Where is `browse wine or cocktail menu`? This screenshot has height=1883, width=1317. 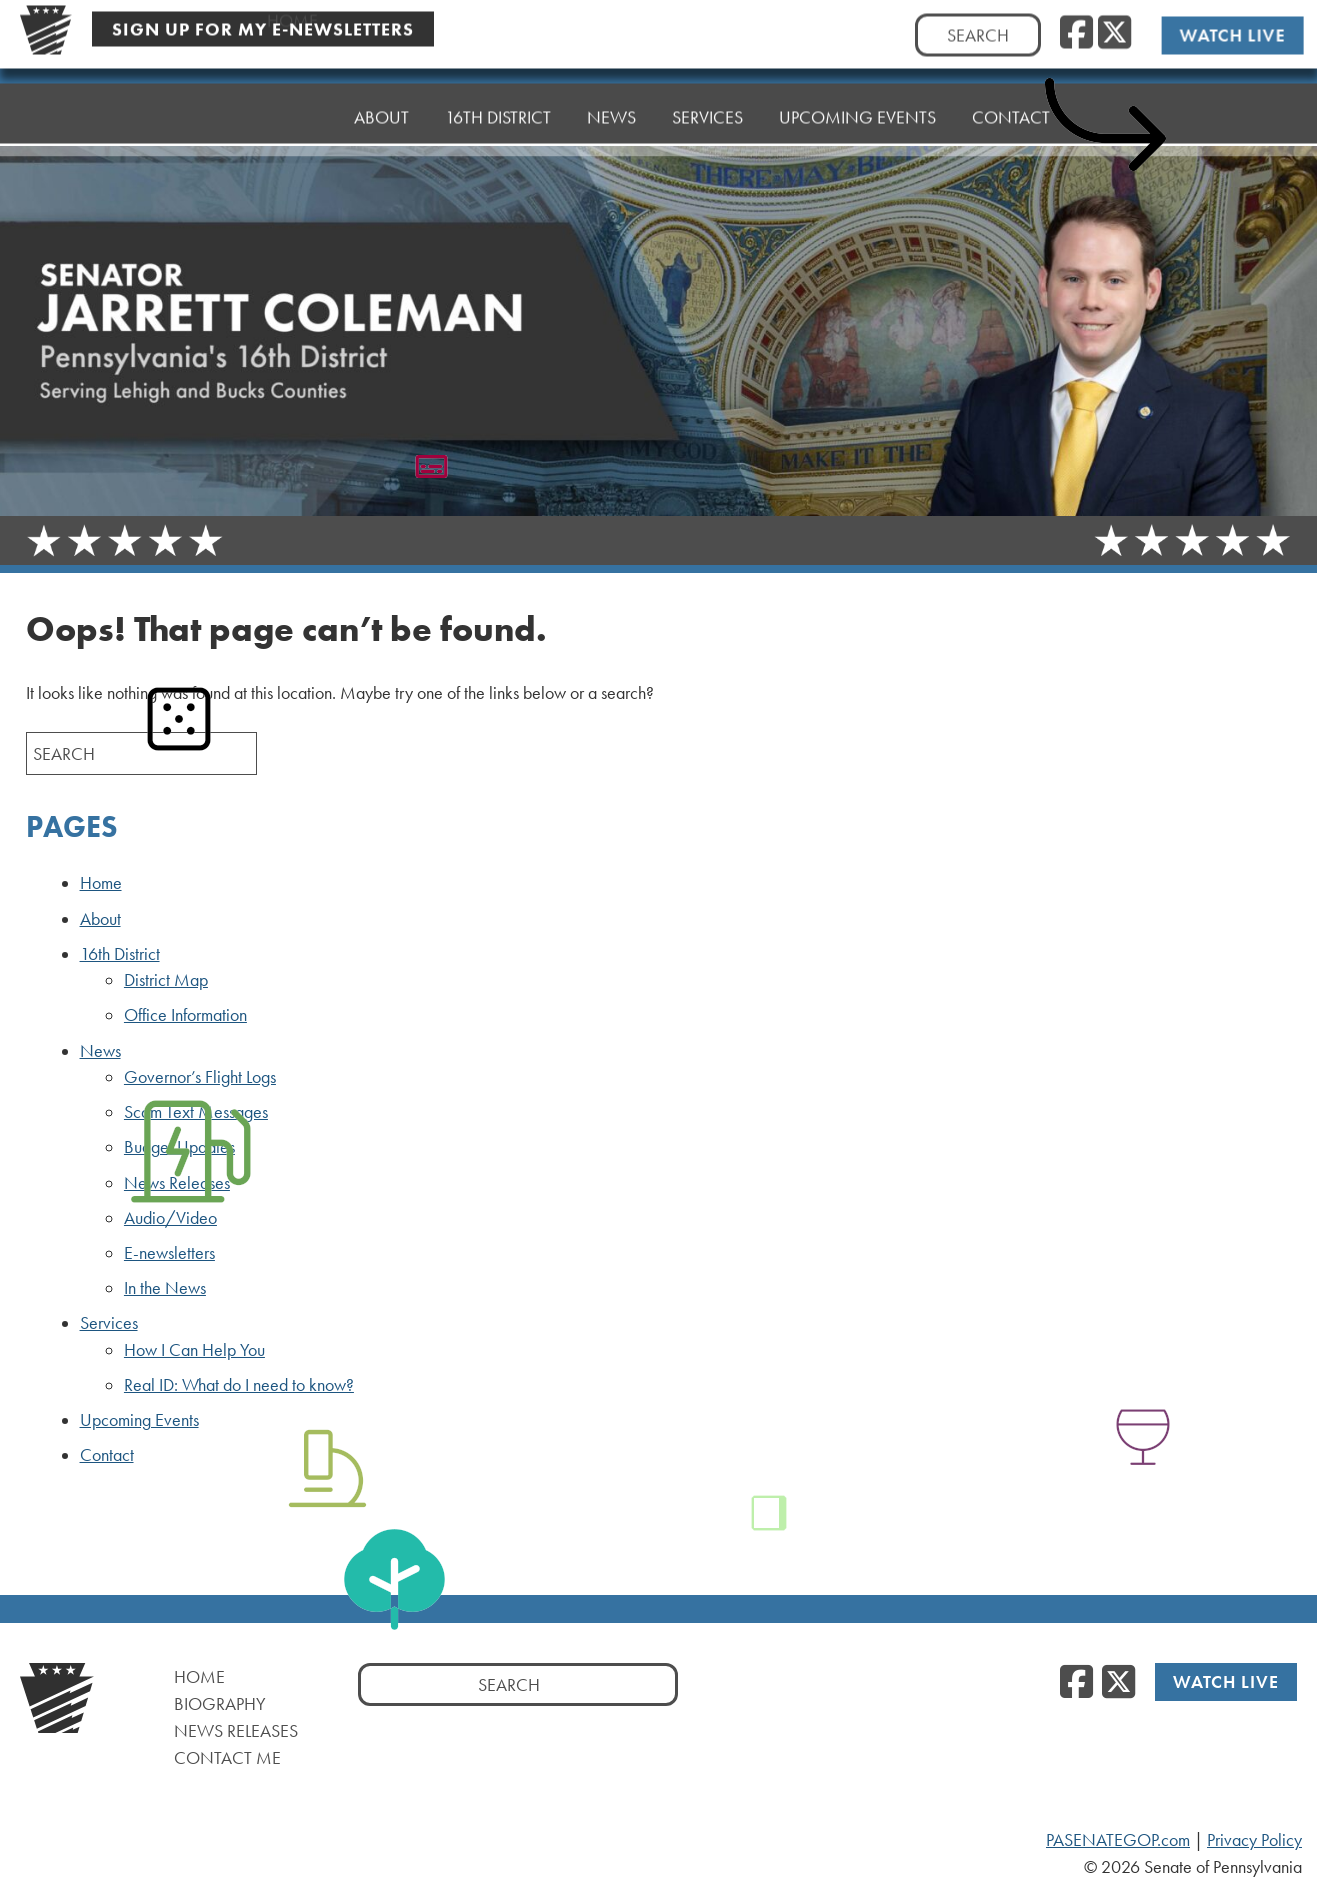 browse wine or cocktail menu is located at coordinates (1143, 1436).